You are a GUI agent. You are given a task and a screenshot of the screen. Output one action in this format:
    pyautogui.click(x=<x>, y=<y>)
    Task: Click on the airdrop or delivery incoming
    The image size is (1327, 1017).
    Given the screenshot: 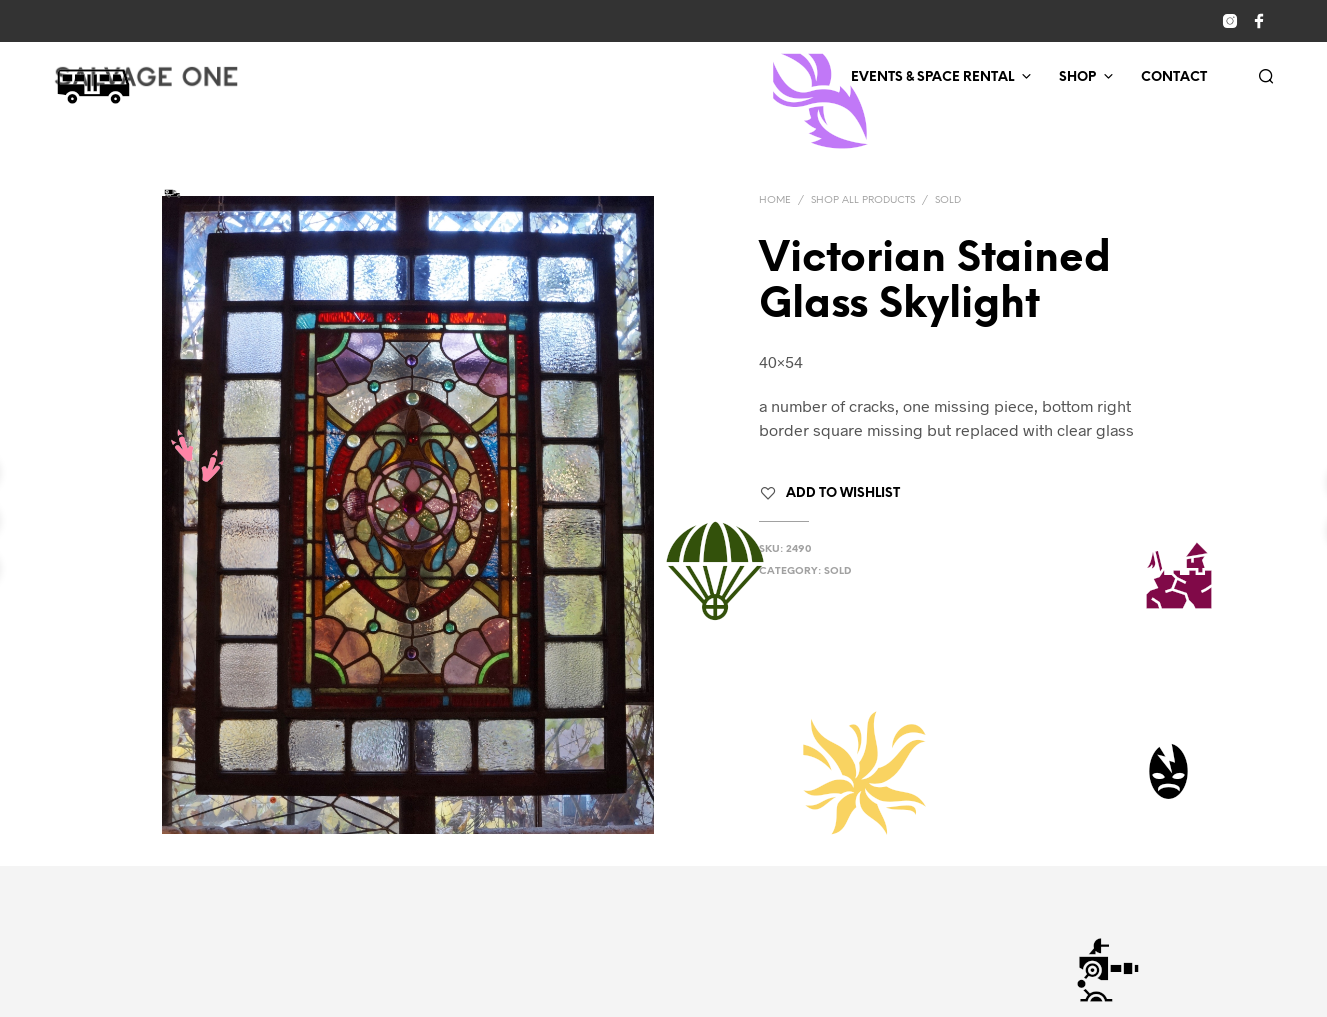 What is the action you would take?
    pyautogui.click(x=715, y=571)
    